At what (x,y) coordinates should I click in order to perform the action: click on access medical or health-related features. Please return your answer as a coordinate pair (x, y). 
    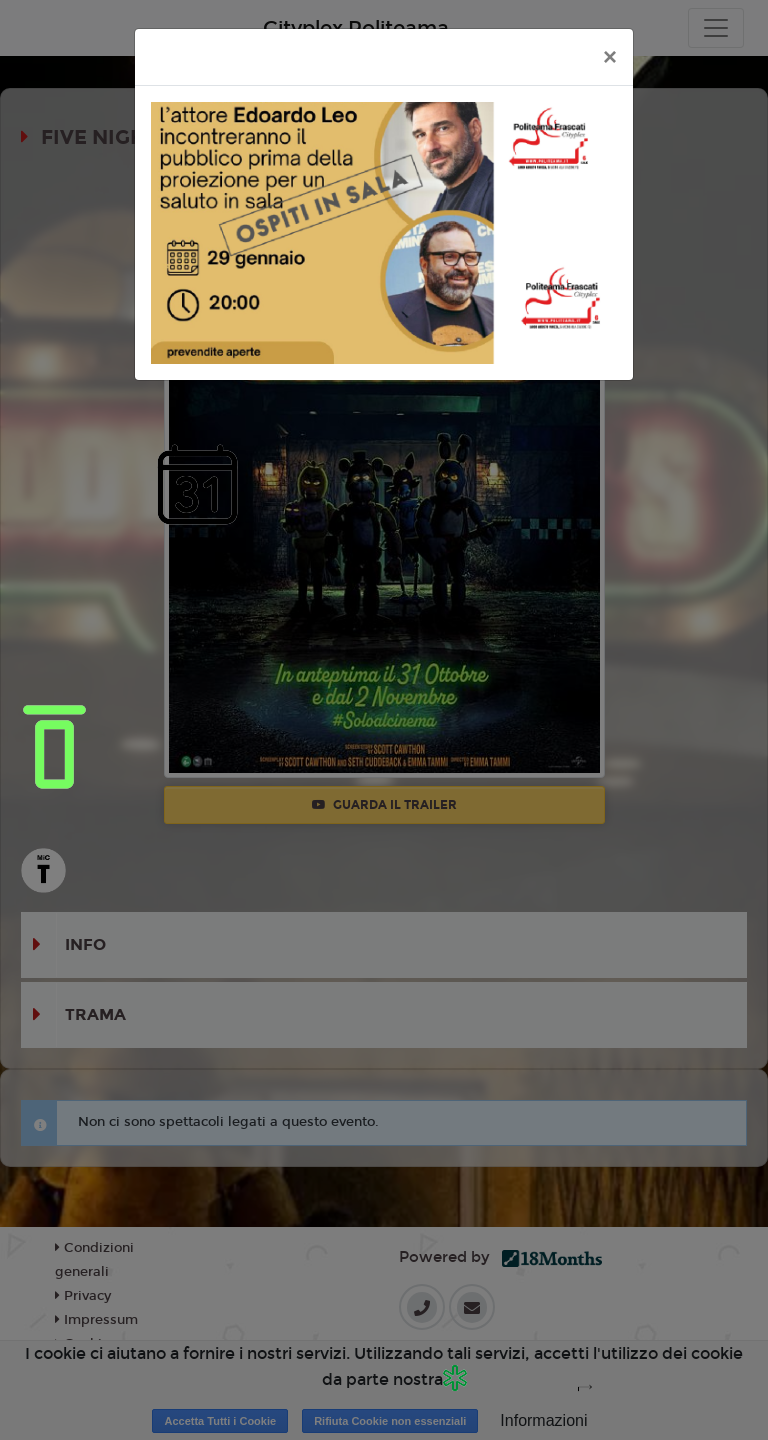
    Looking at the image, I should click on (455, 1378).